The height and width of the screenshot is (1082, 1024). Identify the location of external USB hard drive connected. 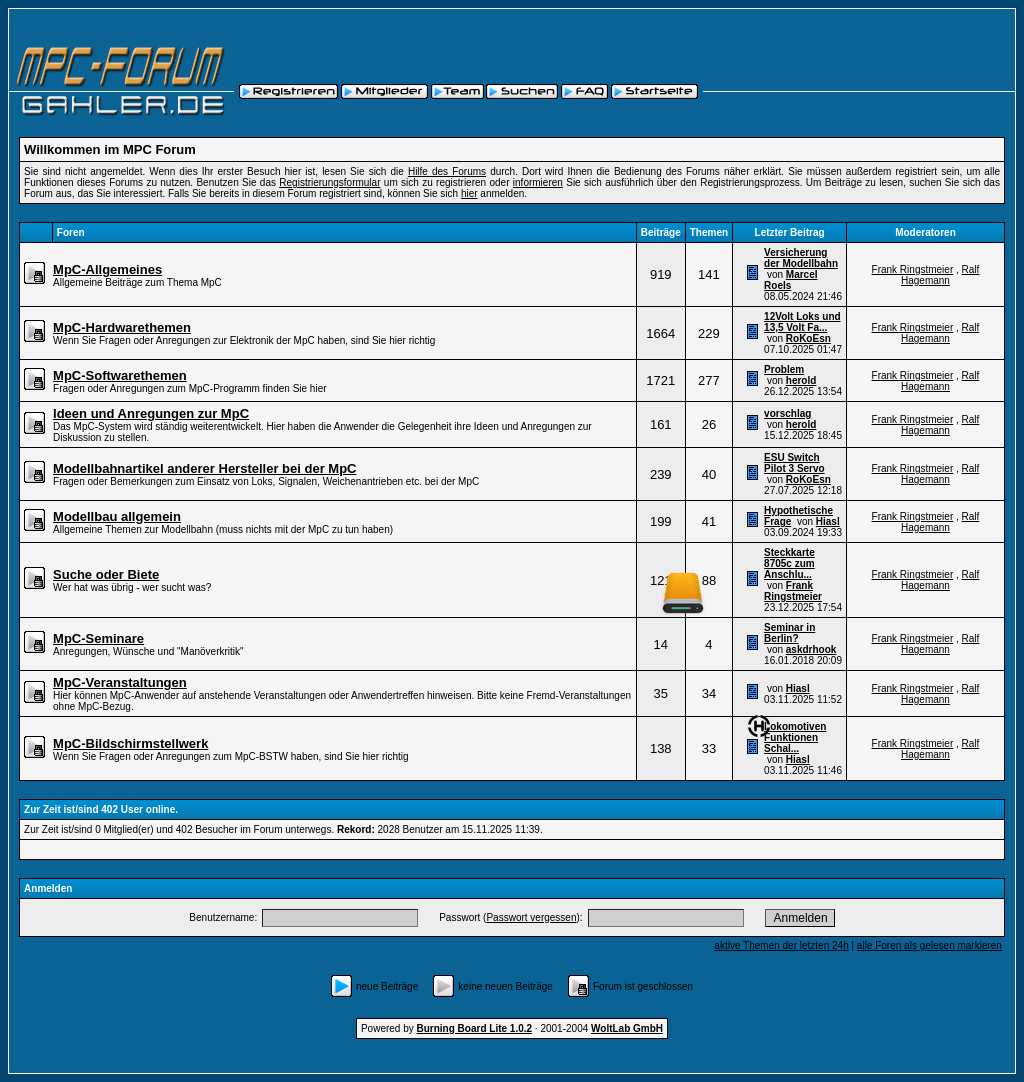
(683, 593).